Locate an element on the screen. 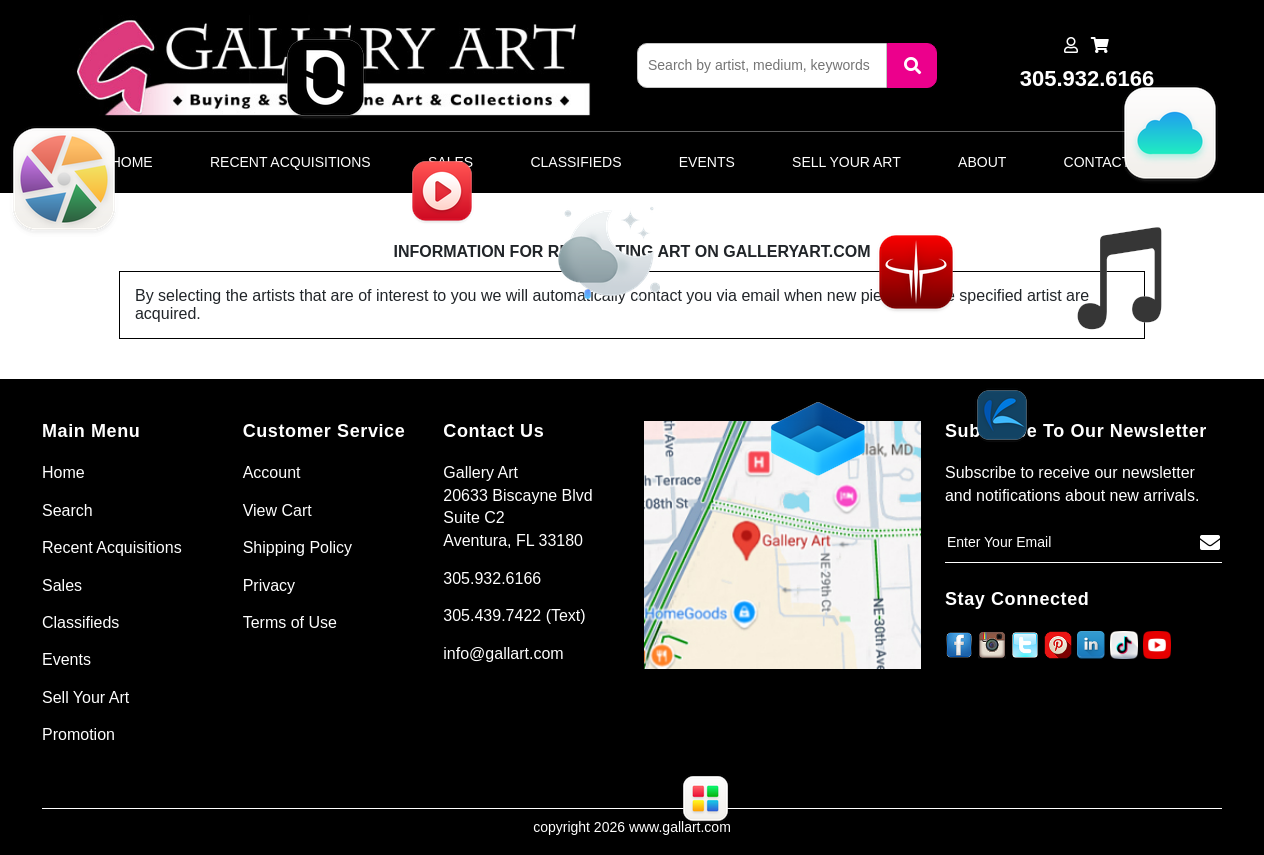  indicates scattered showers at night is located at coordinates (609, 253).